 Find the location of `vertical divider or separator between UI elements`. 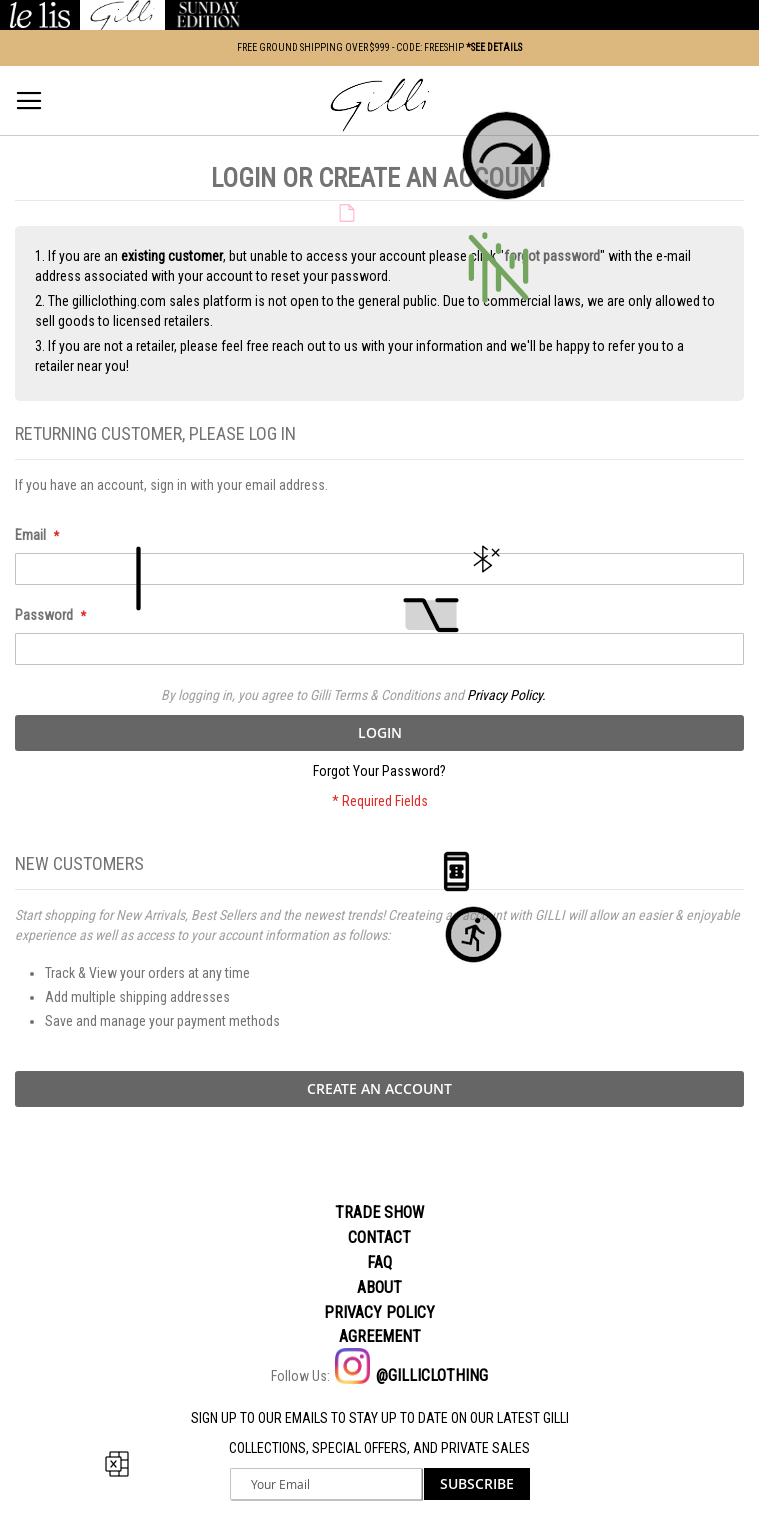

vertical divider or separator between UI elements is located at coordinates (138, 578).